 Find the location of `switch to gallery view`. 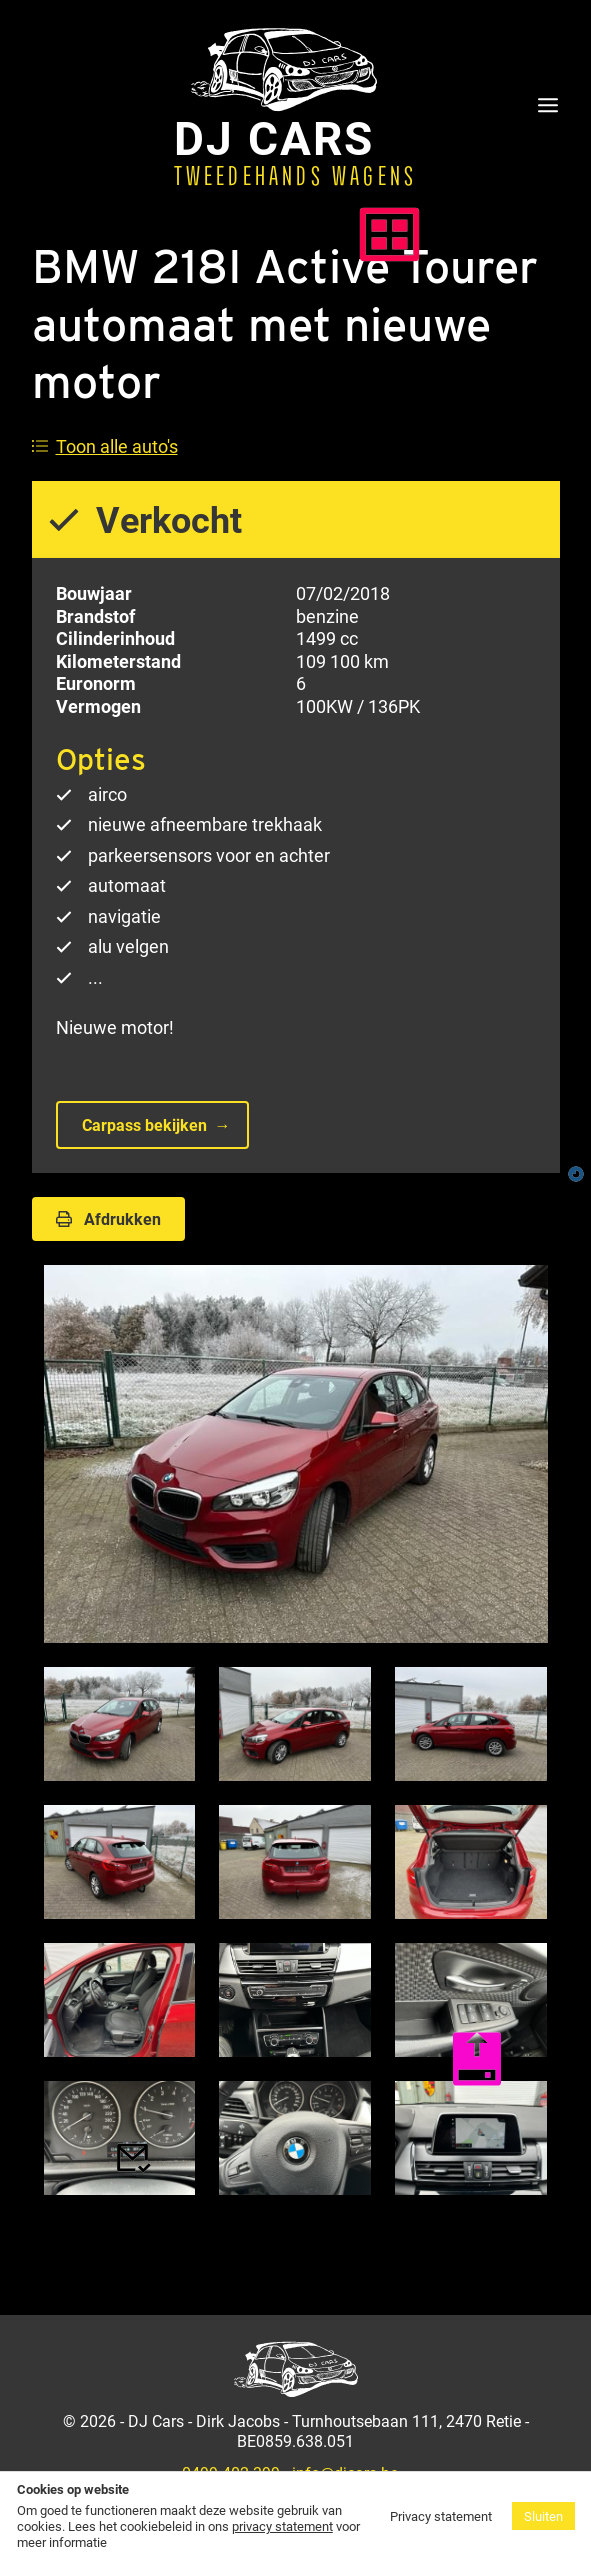

switch to gallery view is located at coordinates (389, 234).